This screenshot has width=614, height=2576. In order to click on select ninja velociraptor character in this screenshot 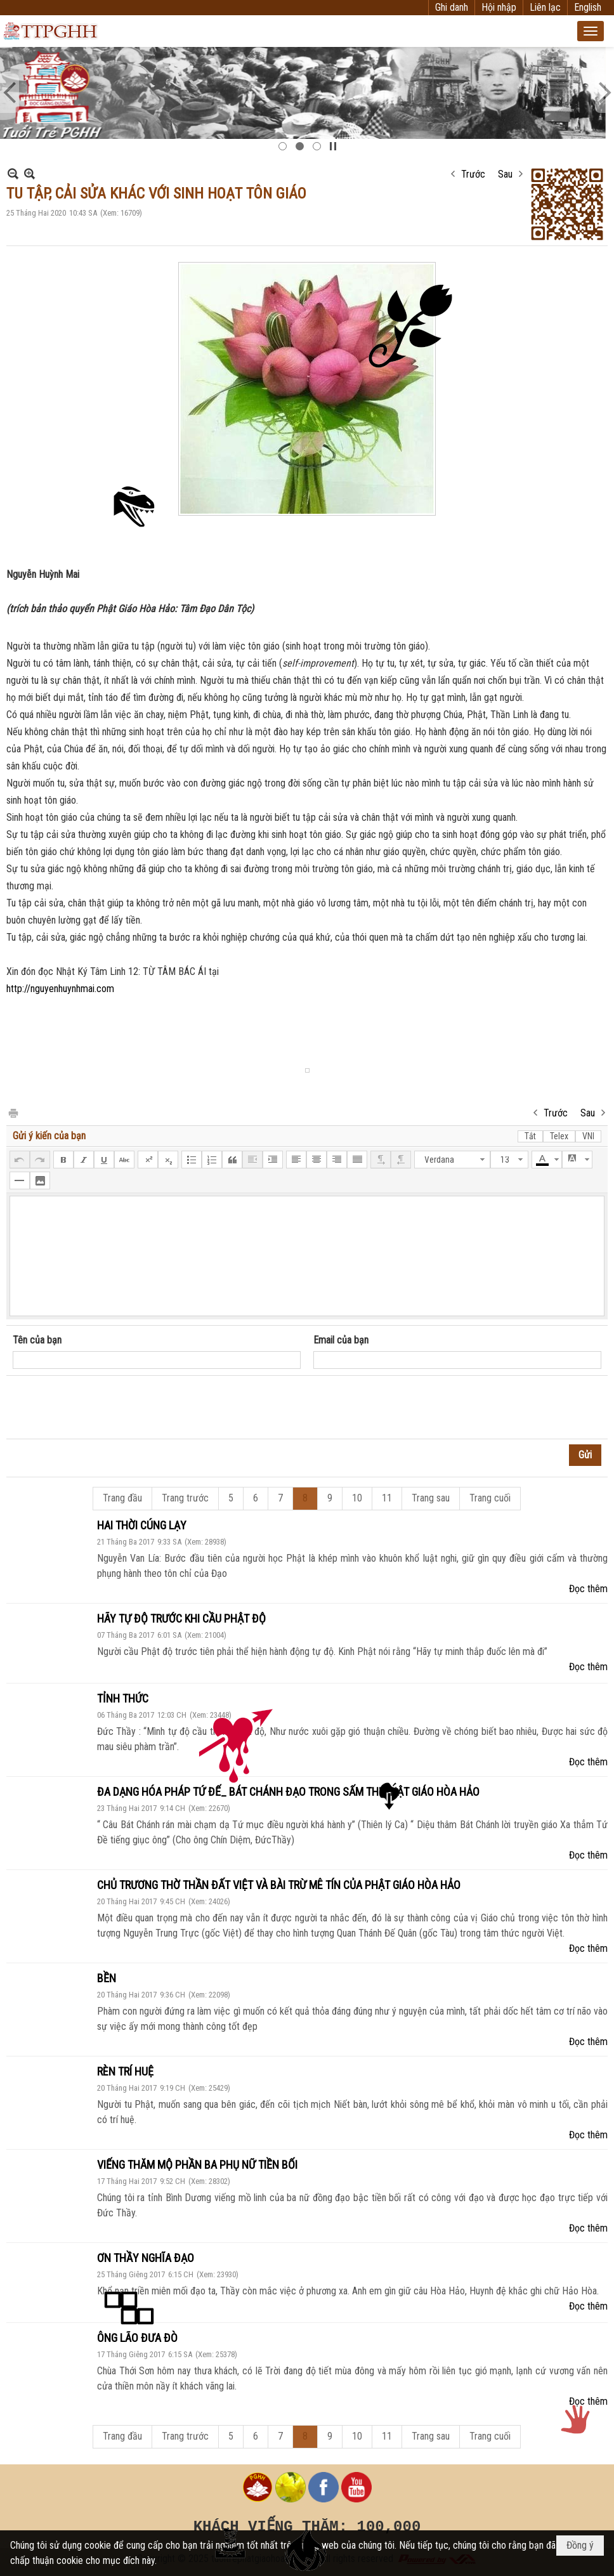, I will do `click(134, 507)`.